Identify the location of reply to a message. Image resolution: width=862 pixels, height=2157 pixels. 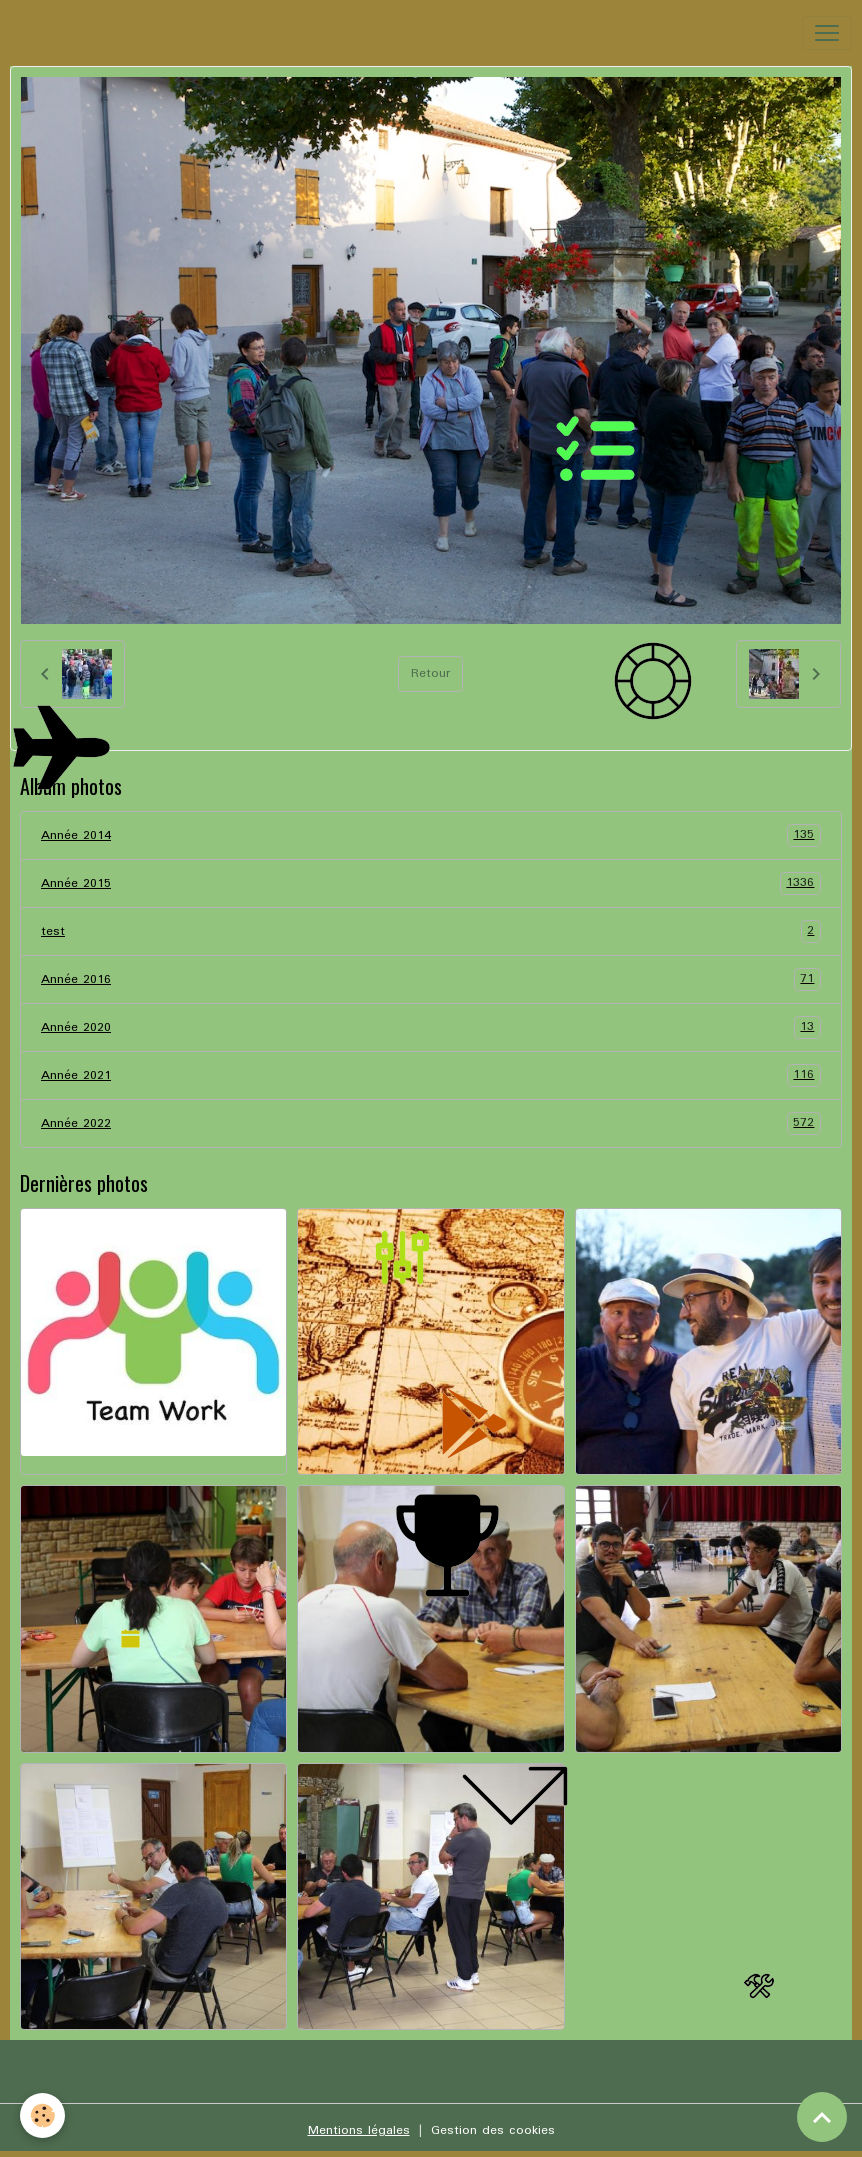
(515, 1792).